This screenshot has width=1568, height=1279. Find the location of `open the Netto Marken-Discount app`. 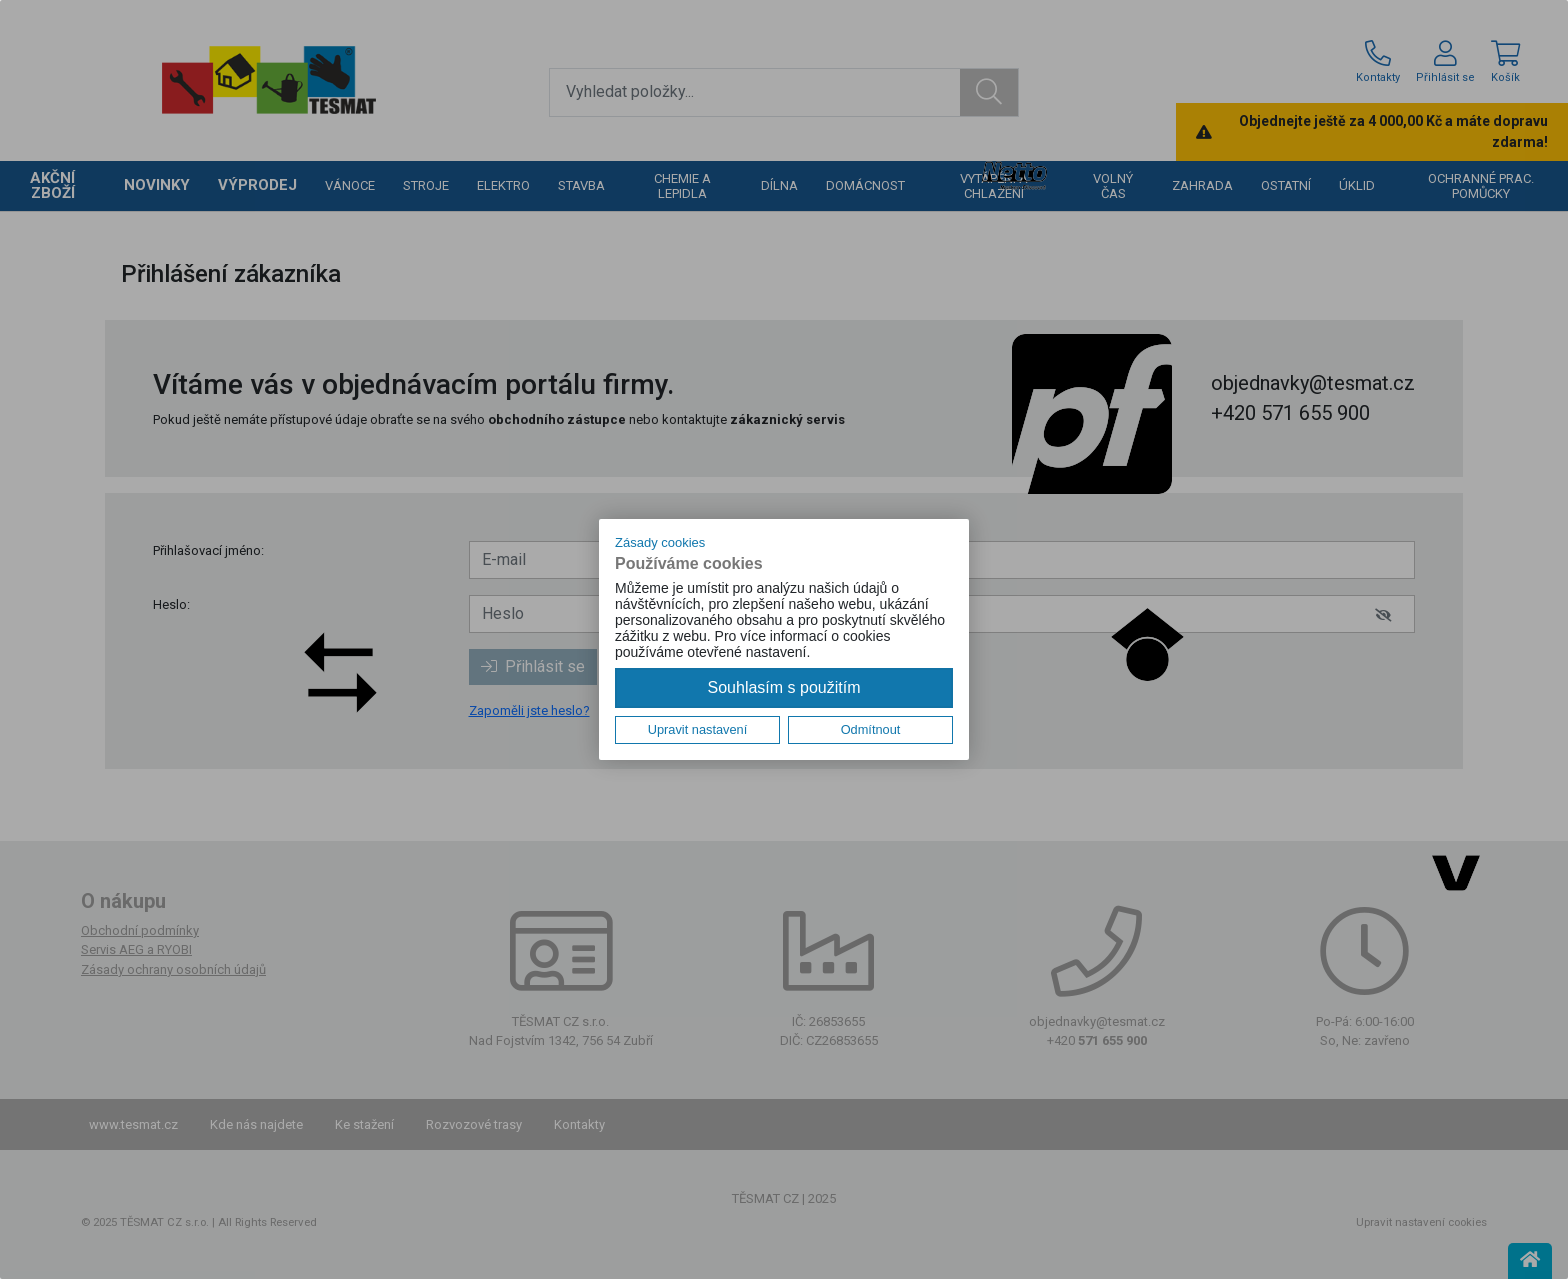

open the Netto Marken-Discount app is located at coordinates (1014, 175).